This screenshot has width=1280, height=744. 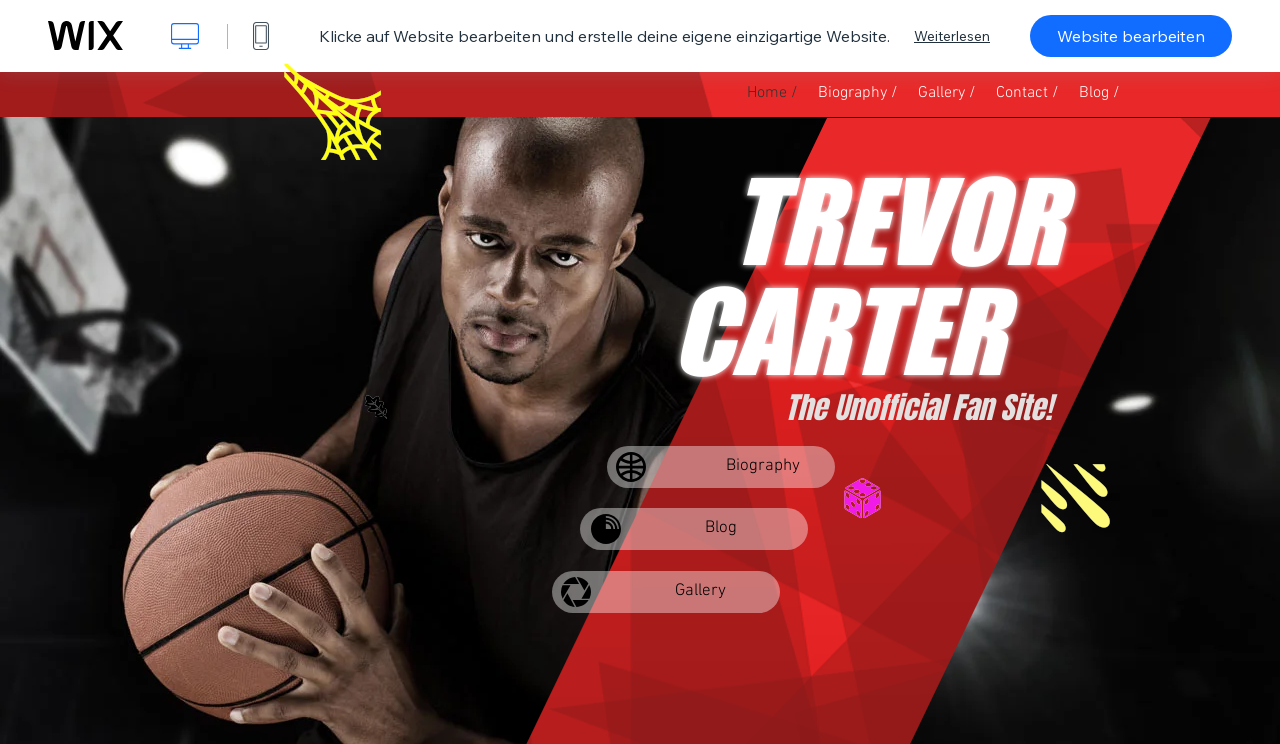 I want to click on roll the dice or randomize, so click(x=862, y=498).